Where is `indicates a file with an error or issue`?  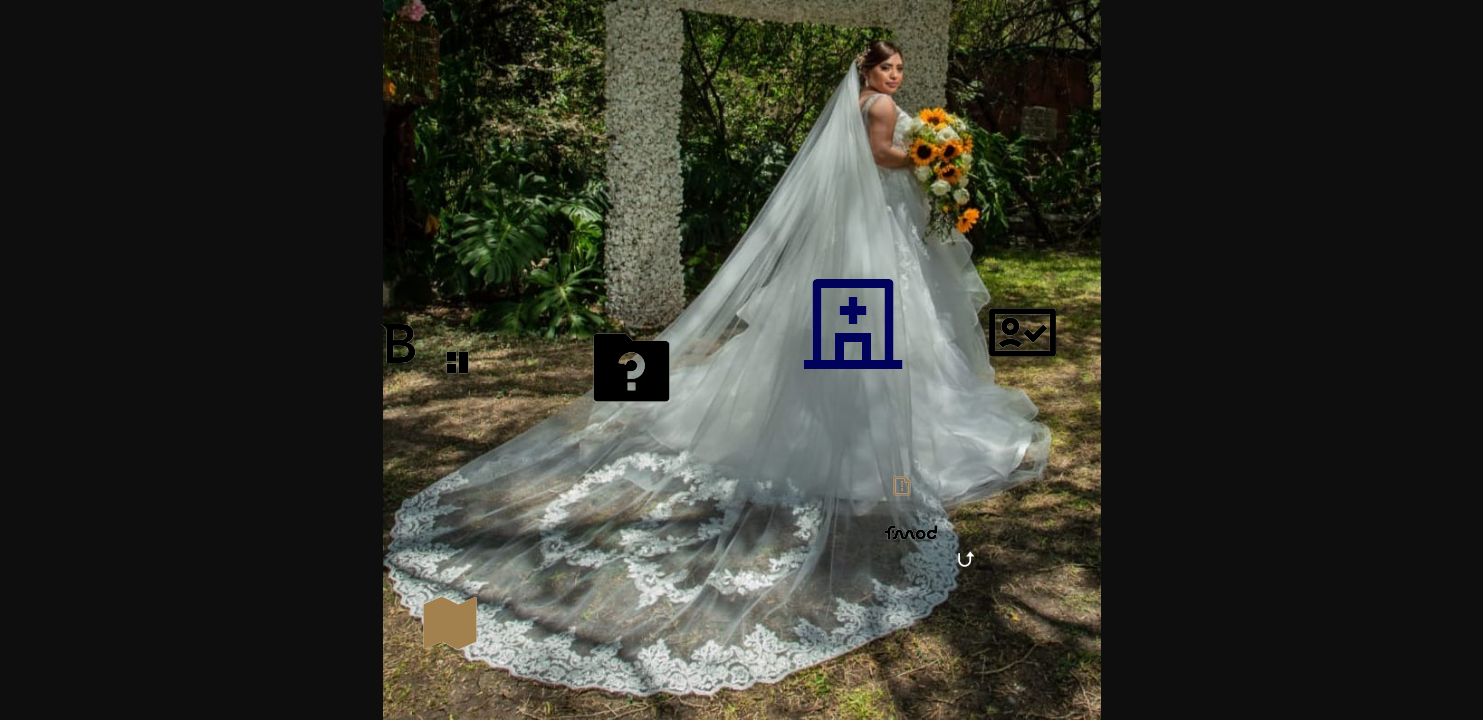 indicates a file with an error or issue is located at coordinates (902, 486).